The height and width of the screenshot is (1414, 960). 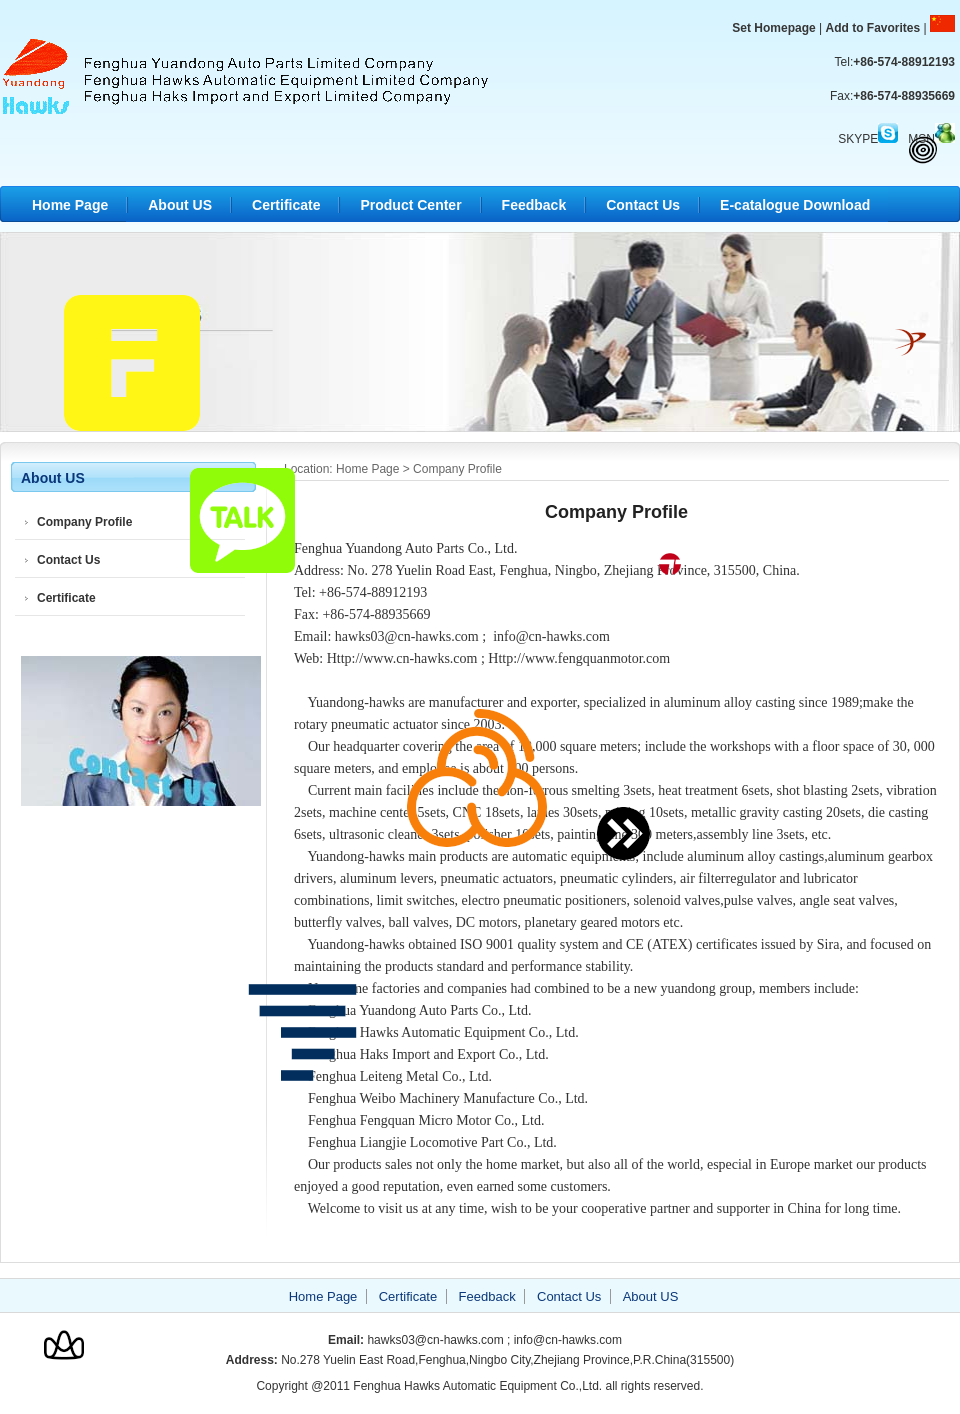 I want to click on visit The Planetary Society website, so click(x=910, y=342).